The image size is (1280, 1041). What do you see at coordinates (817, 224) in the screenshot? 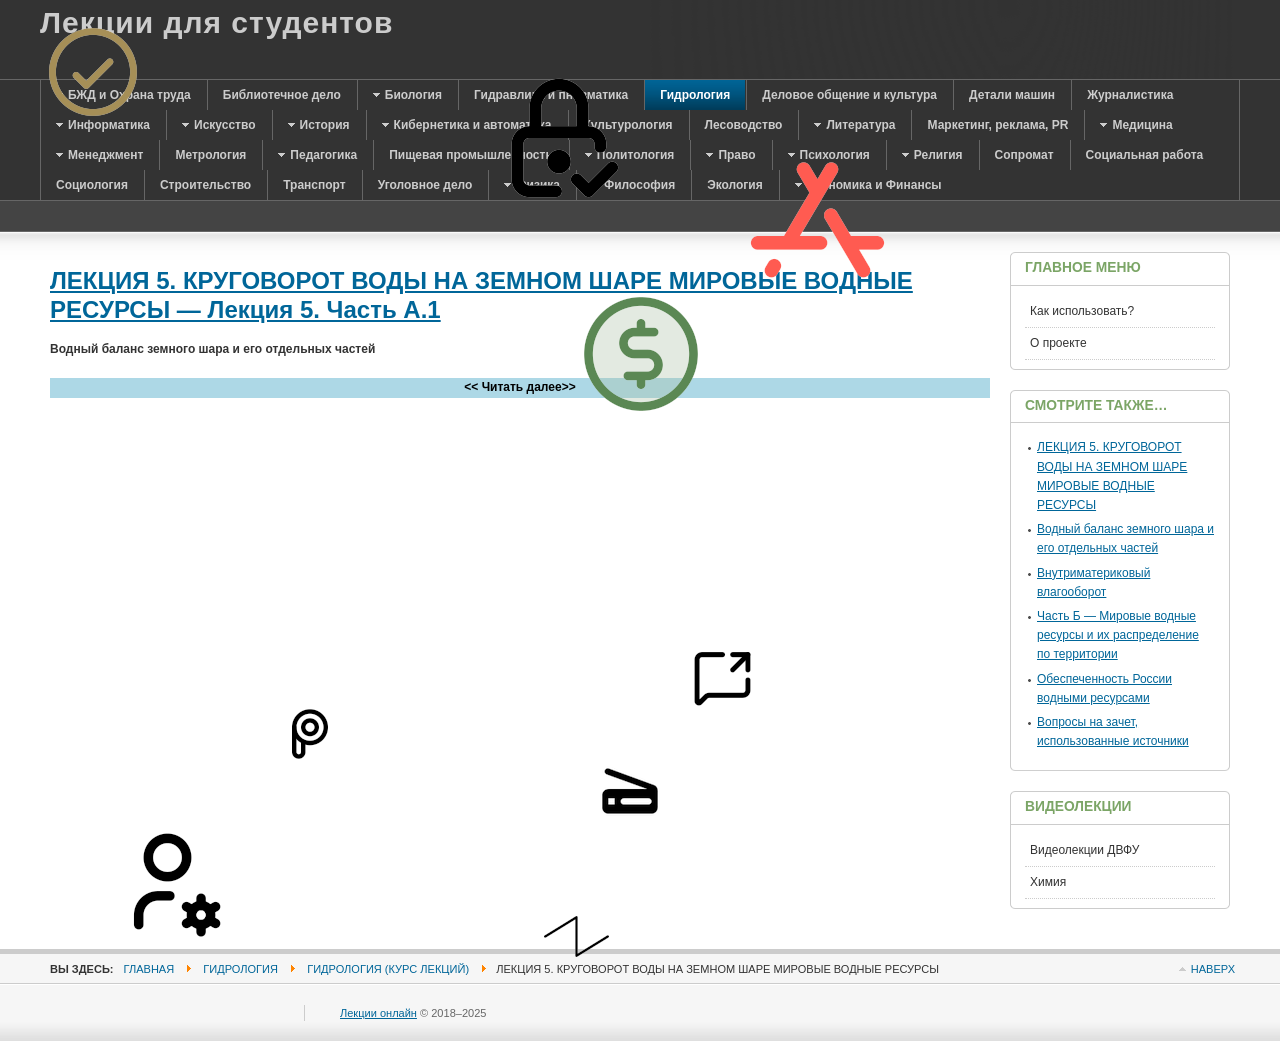
I see `open the App Store` at bounding box center [817, 224].